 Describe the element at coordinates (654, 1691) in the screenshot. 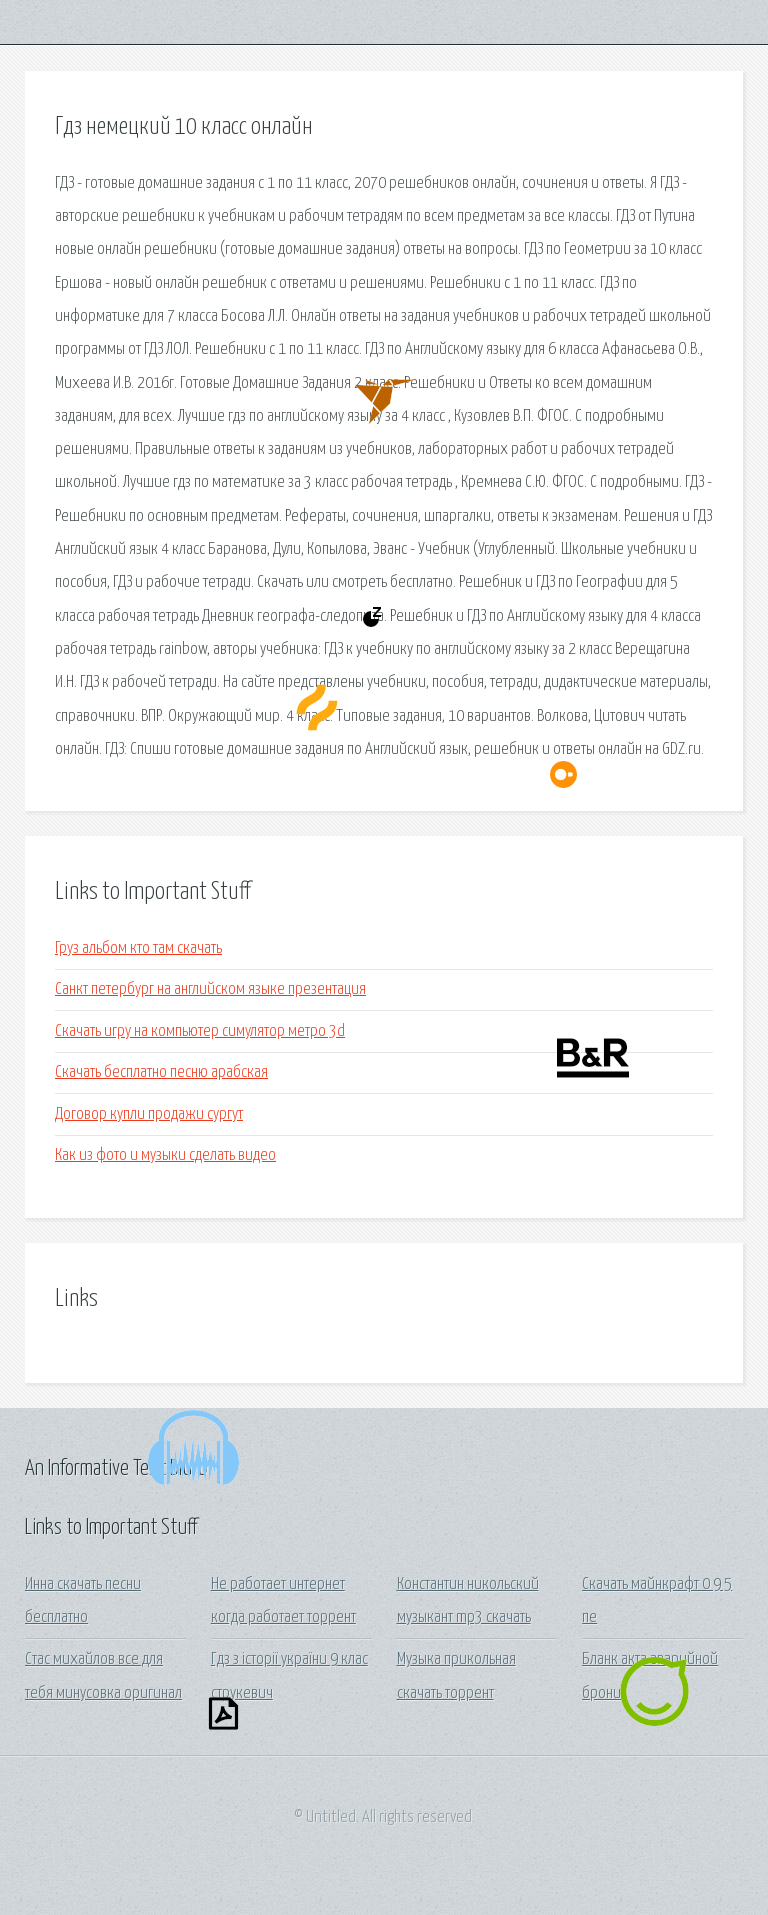

I see `open the Staffbase employee communications app` at that location.